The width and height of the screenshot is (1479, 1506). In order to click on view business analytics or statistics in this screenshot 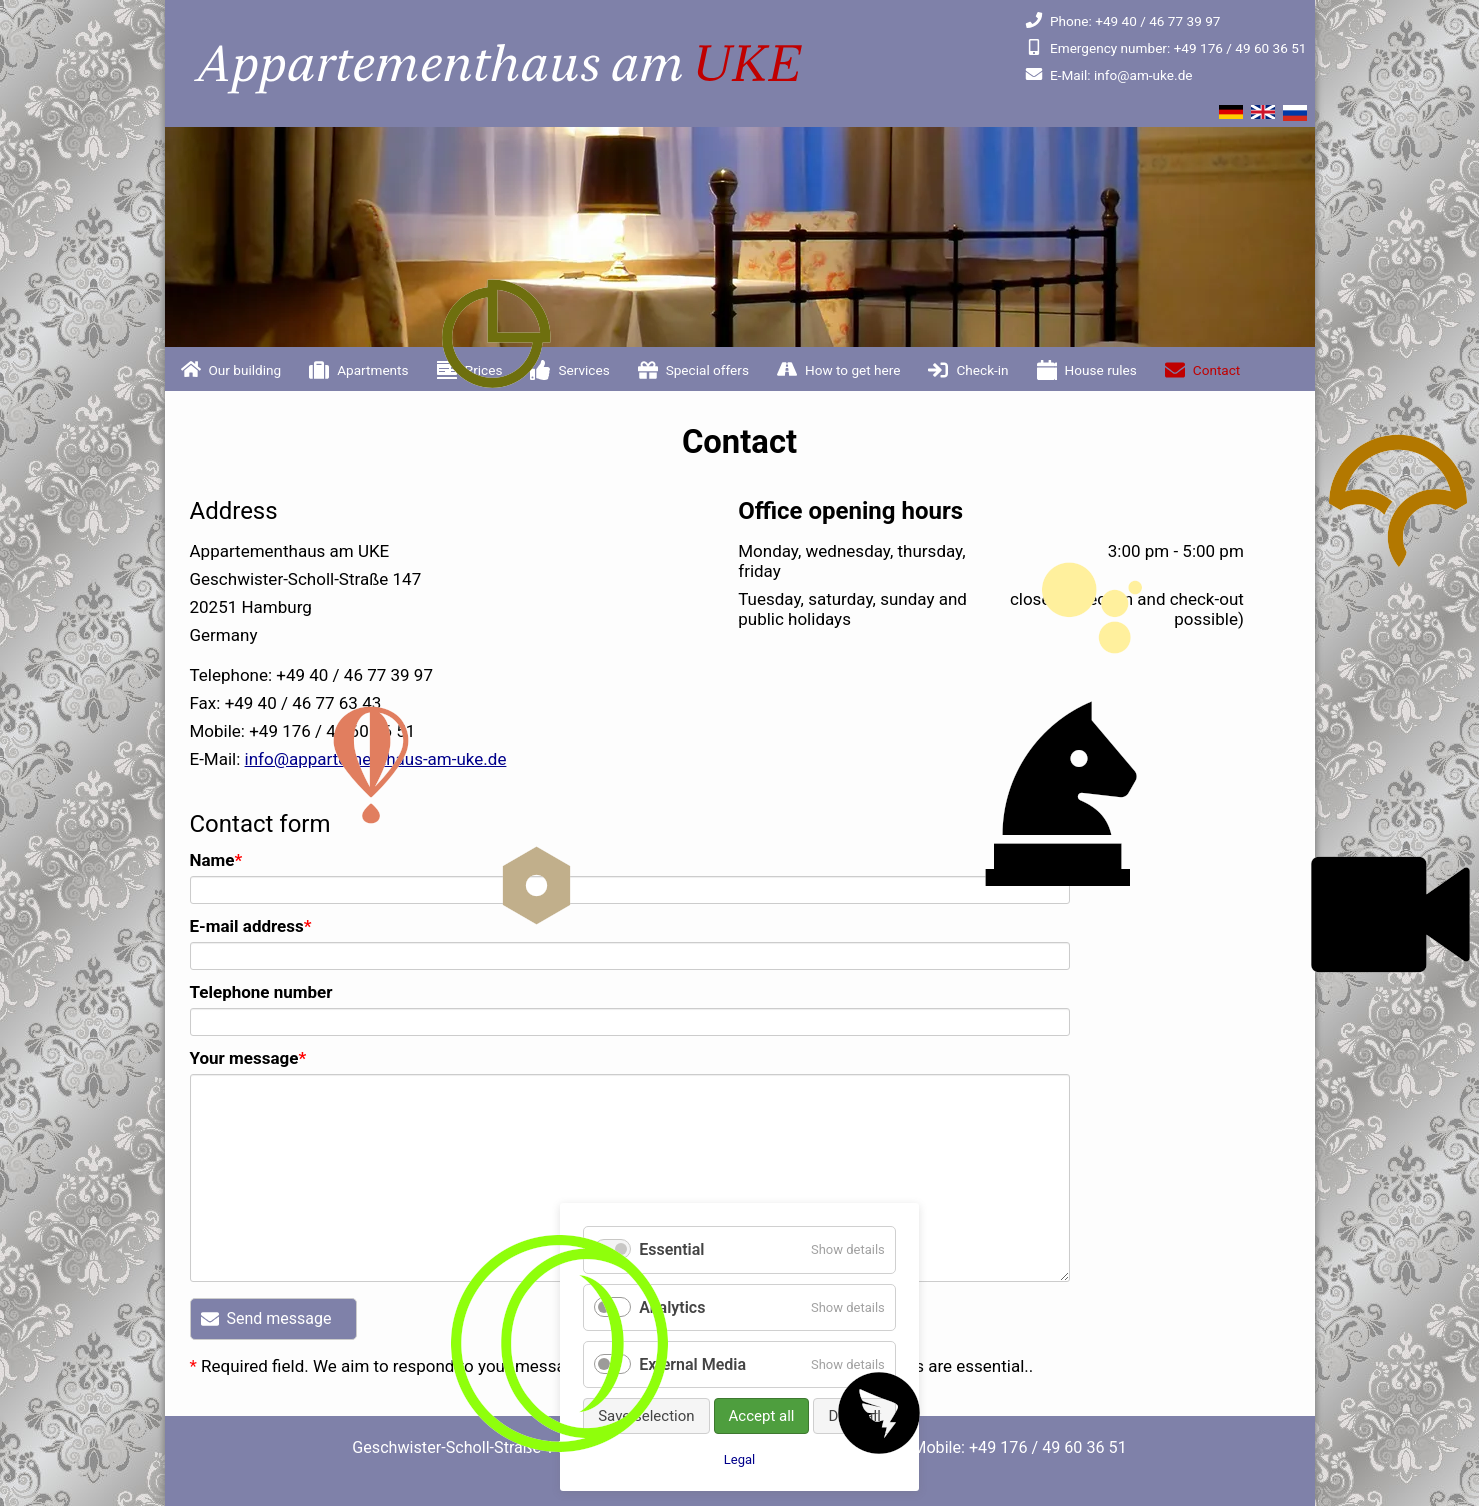, I will do `click(492, 337)`.